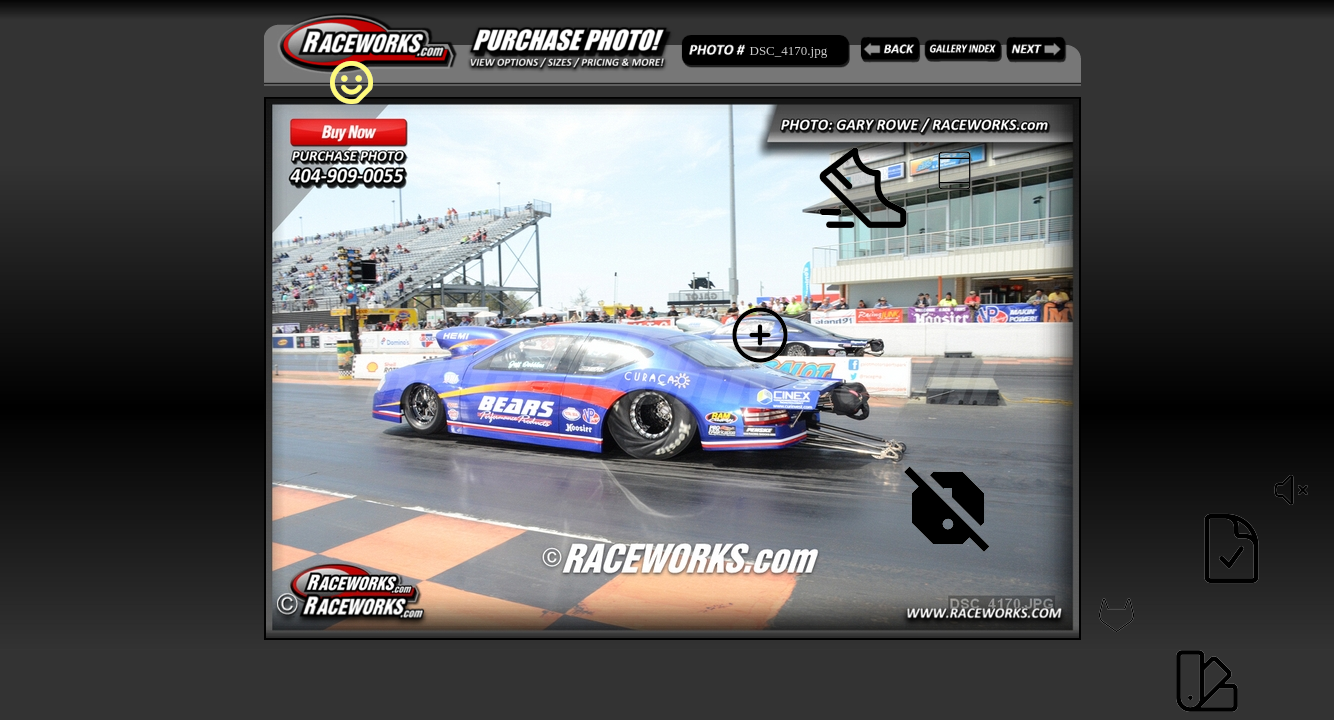  What do you see at coordinates (1116, 614) in the screenshot?
I see `open gitlab repository` at bounding box center [1116, 614].